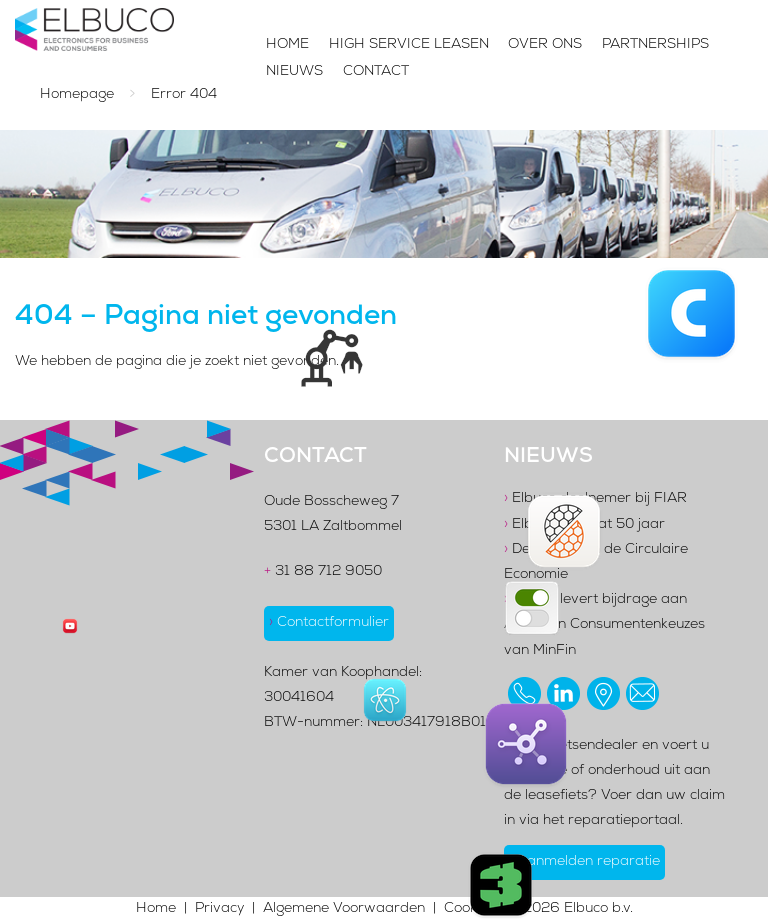 The image size is (768, 922). What do you see at coordinates (526, 744) in the screenshot?
I see `open warpinator to share files between devices on the same network` at bounding box center [526, 744].